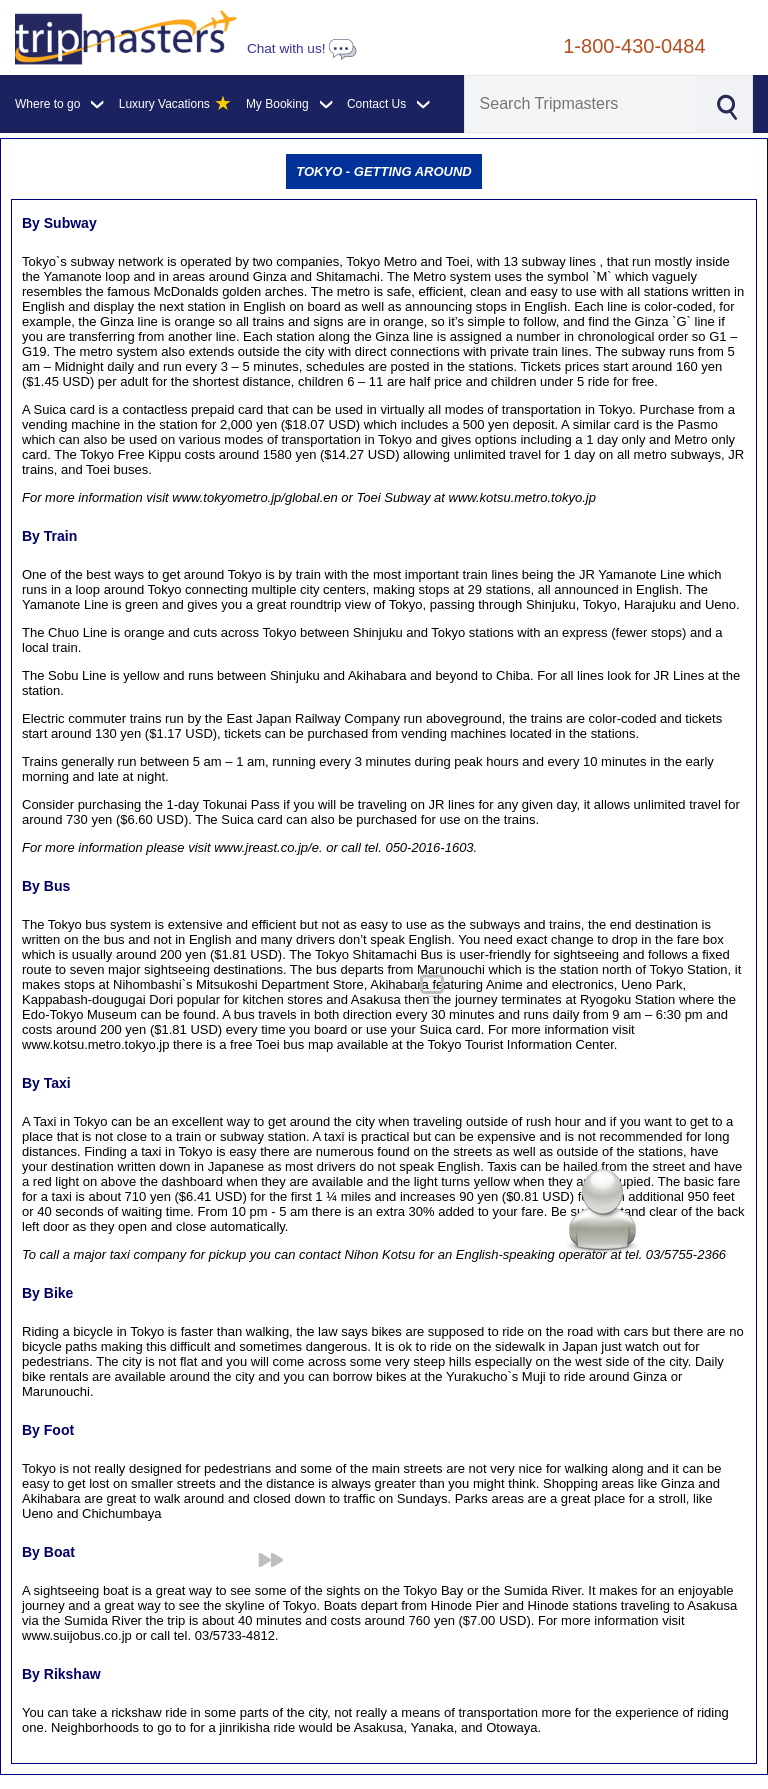 This screenshot has width=768, height=1789. I want to click on display or monitor settings, so click(432, 985).